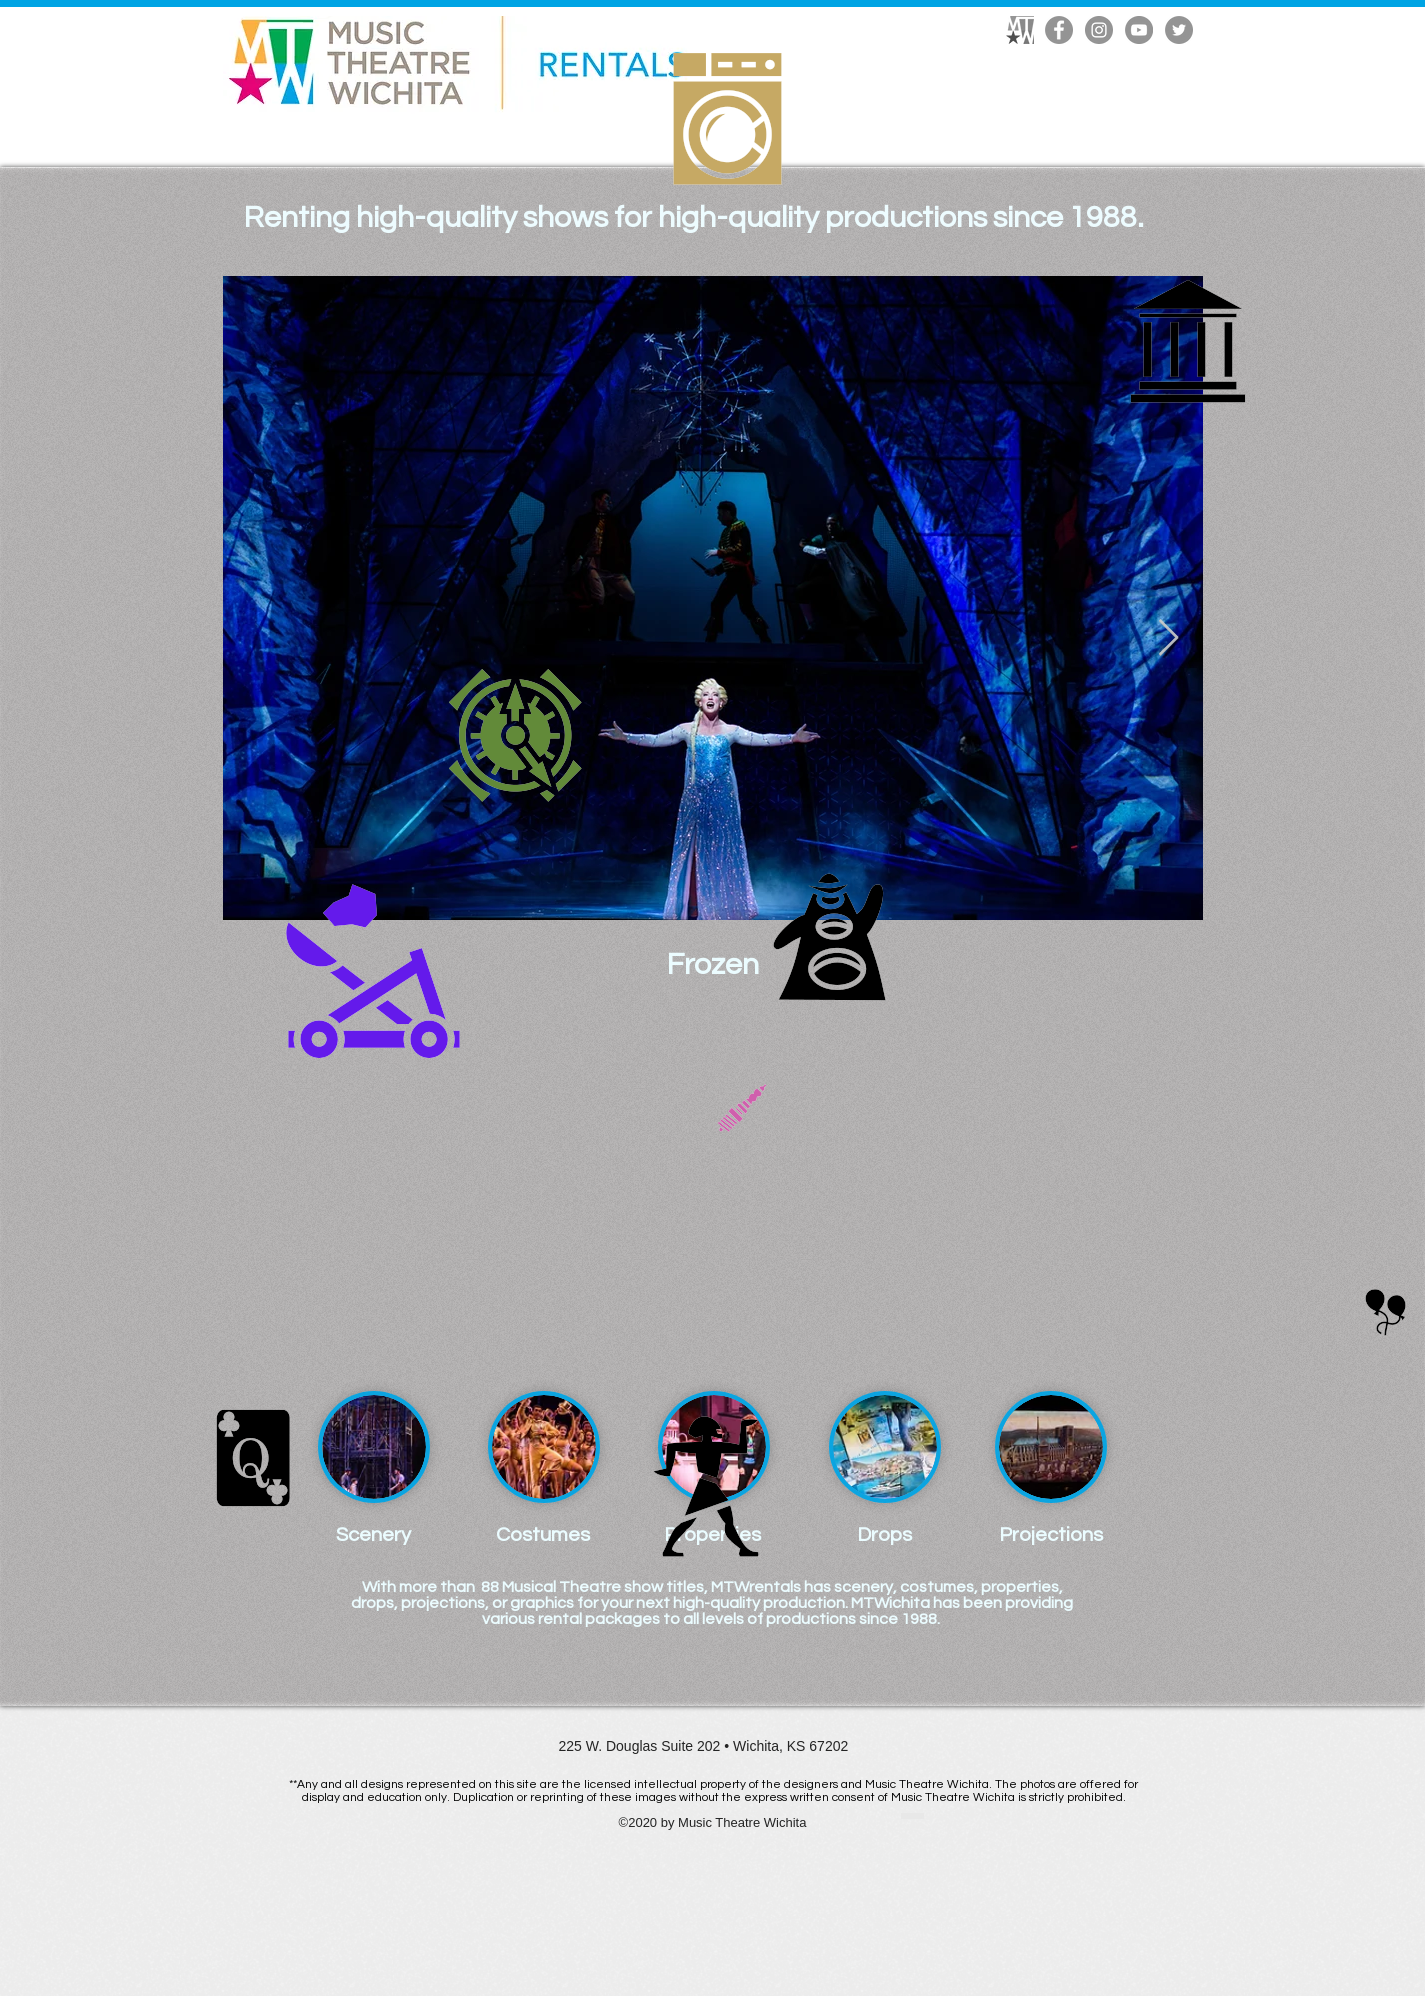  I want to click on icon representing a tentacle creature or monster in a game, so click(831, 935).